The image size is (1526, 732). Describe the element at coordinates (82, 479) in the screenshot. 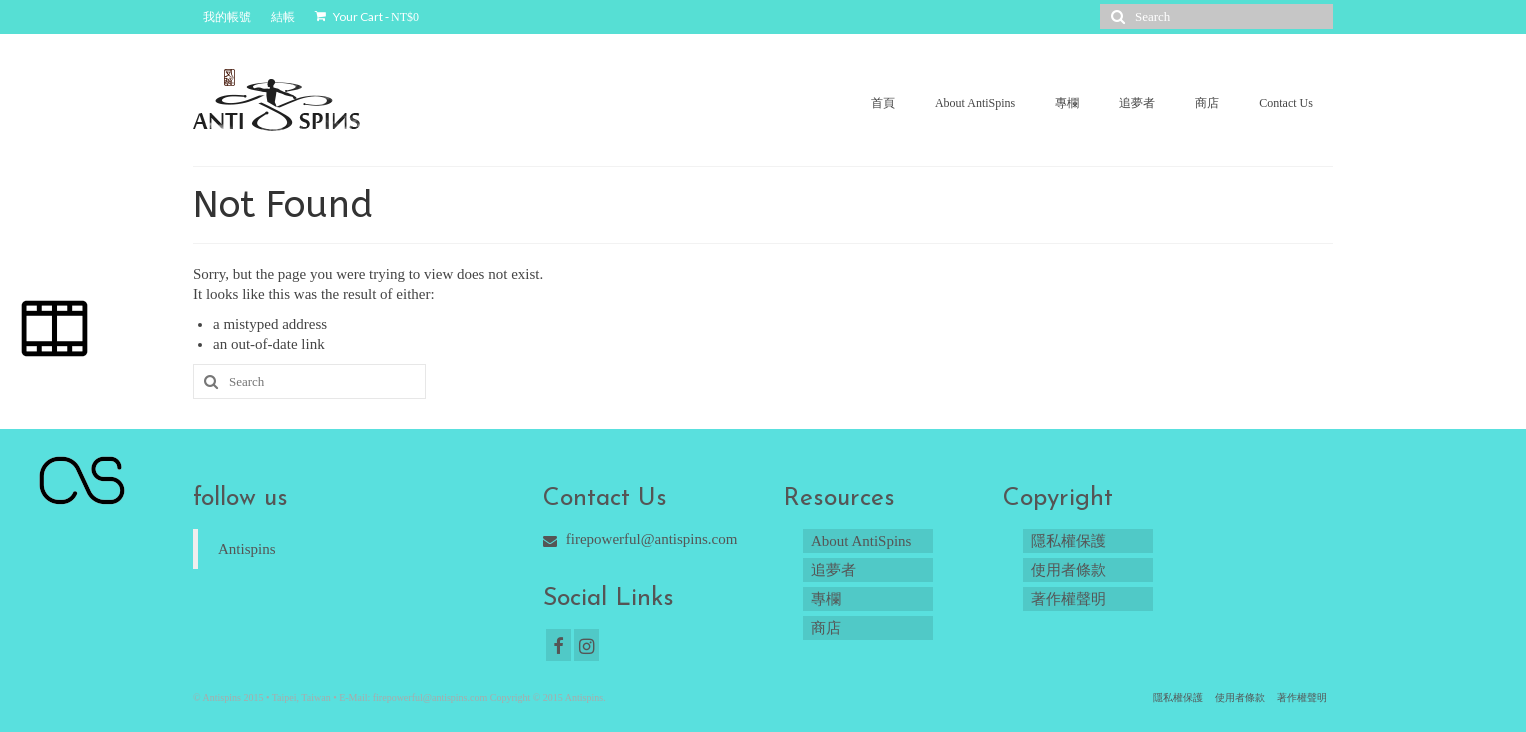

I see `connect to last.fm account` at that location.